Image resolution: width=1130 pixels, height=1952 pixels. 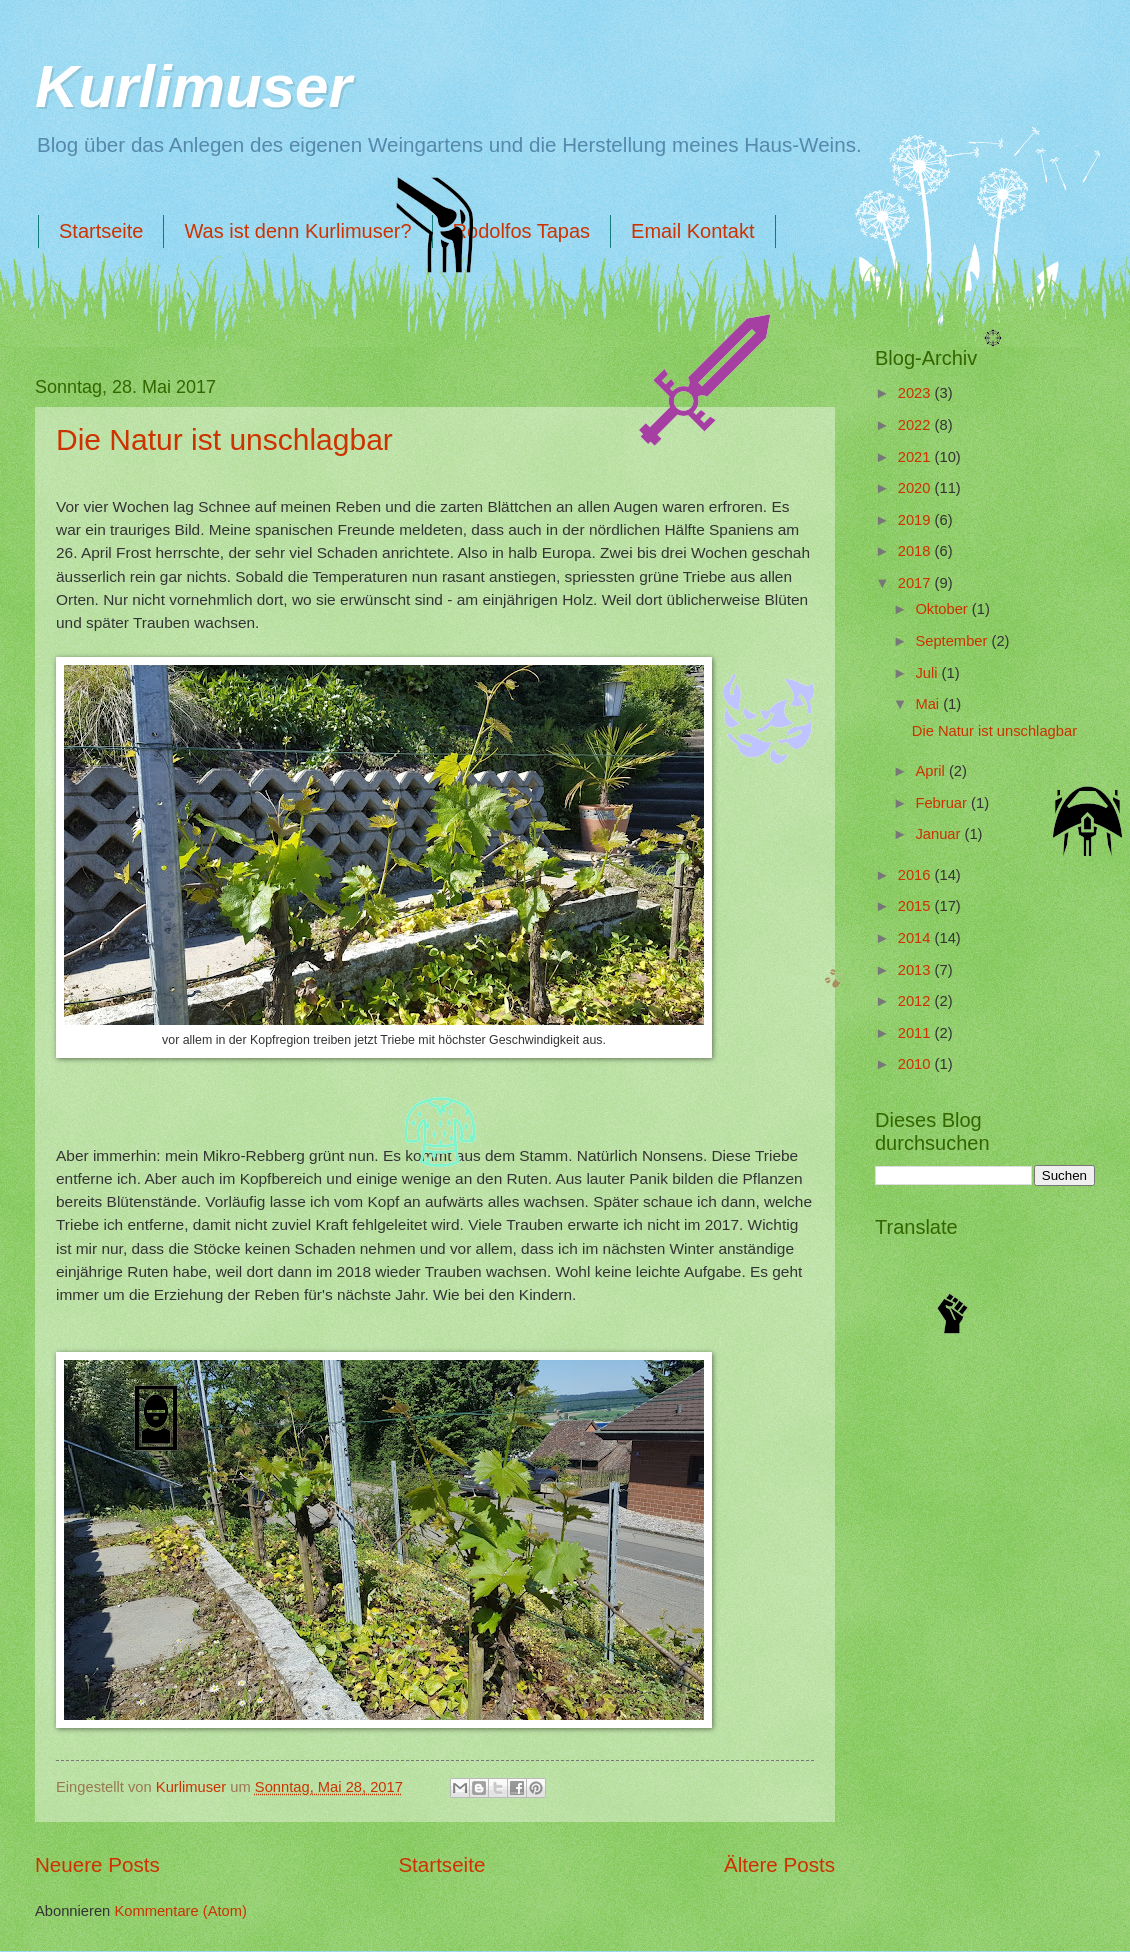 I want to click on equip chainmail armor, so click(x=440, y=1132).